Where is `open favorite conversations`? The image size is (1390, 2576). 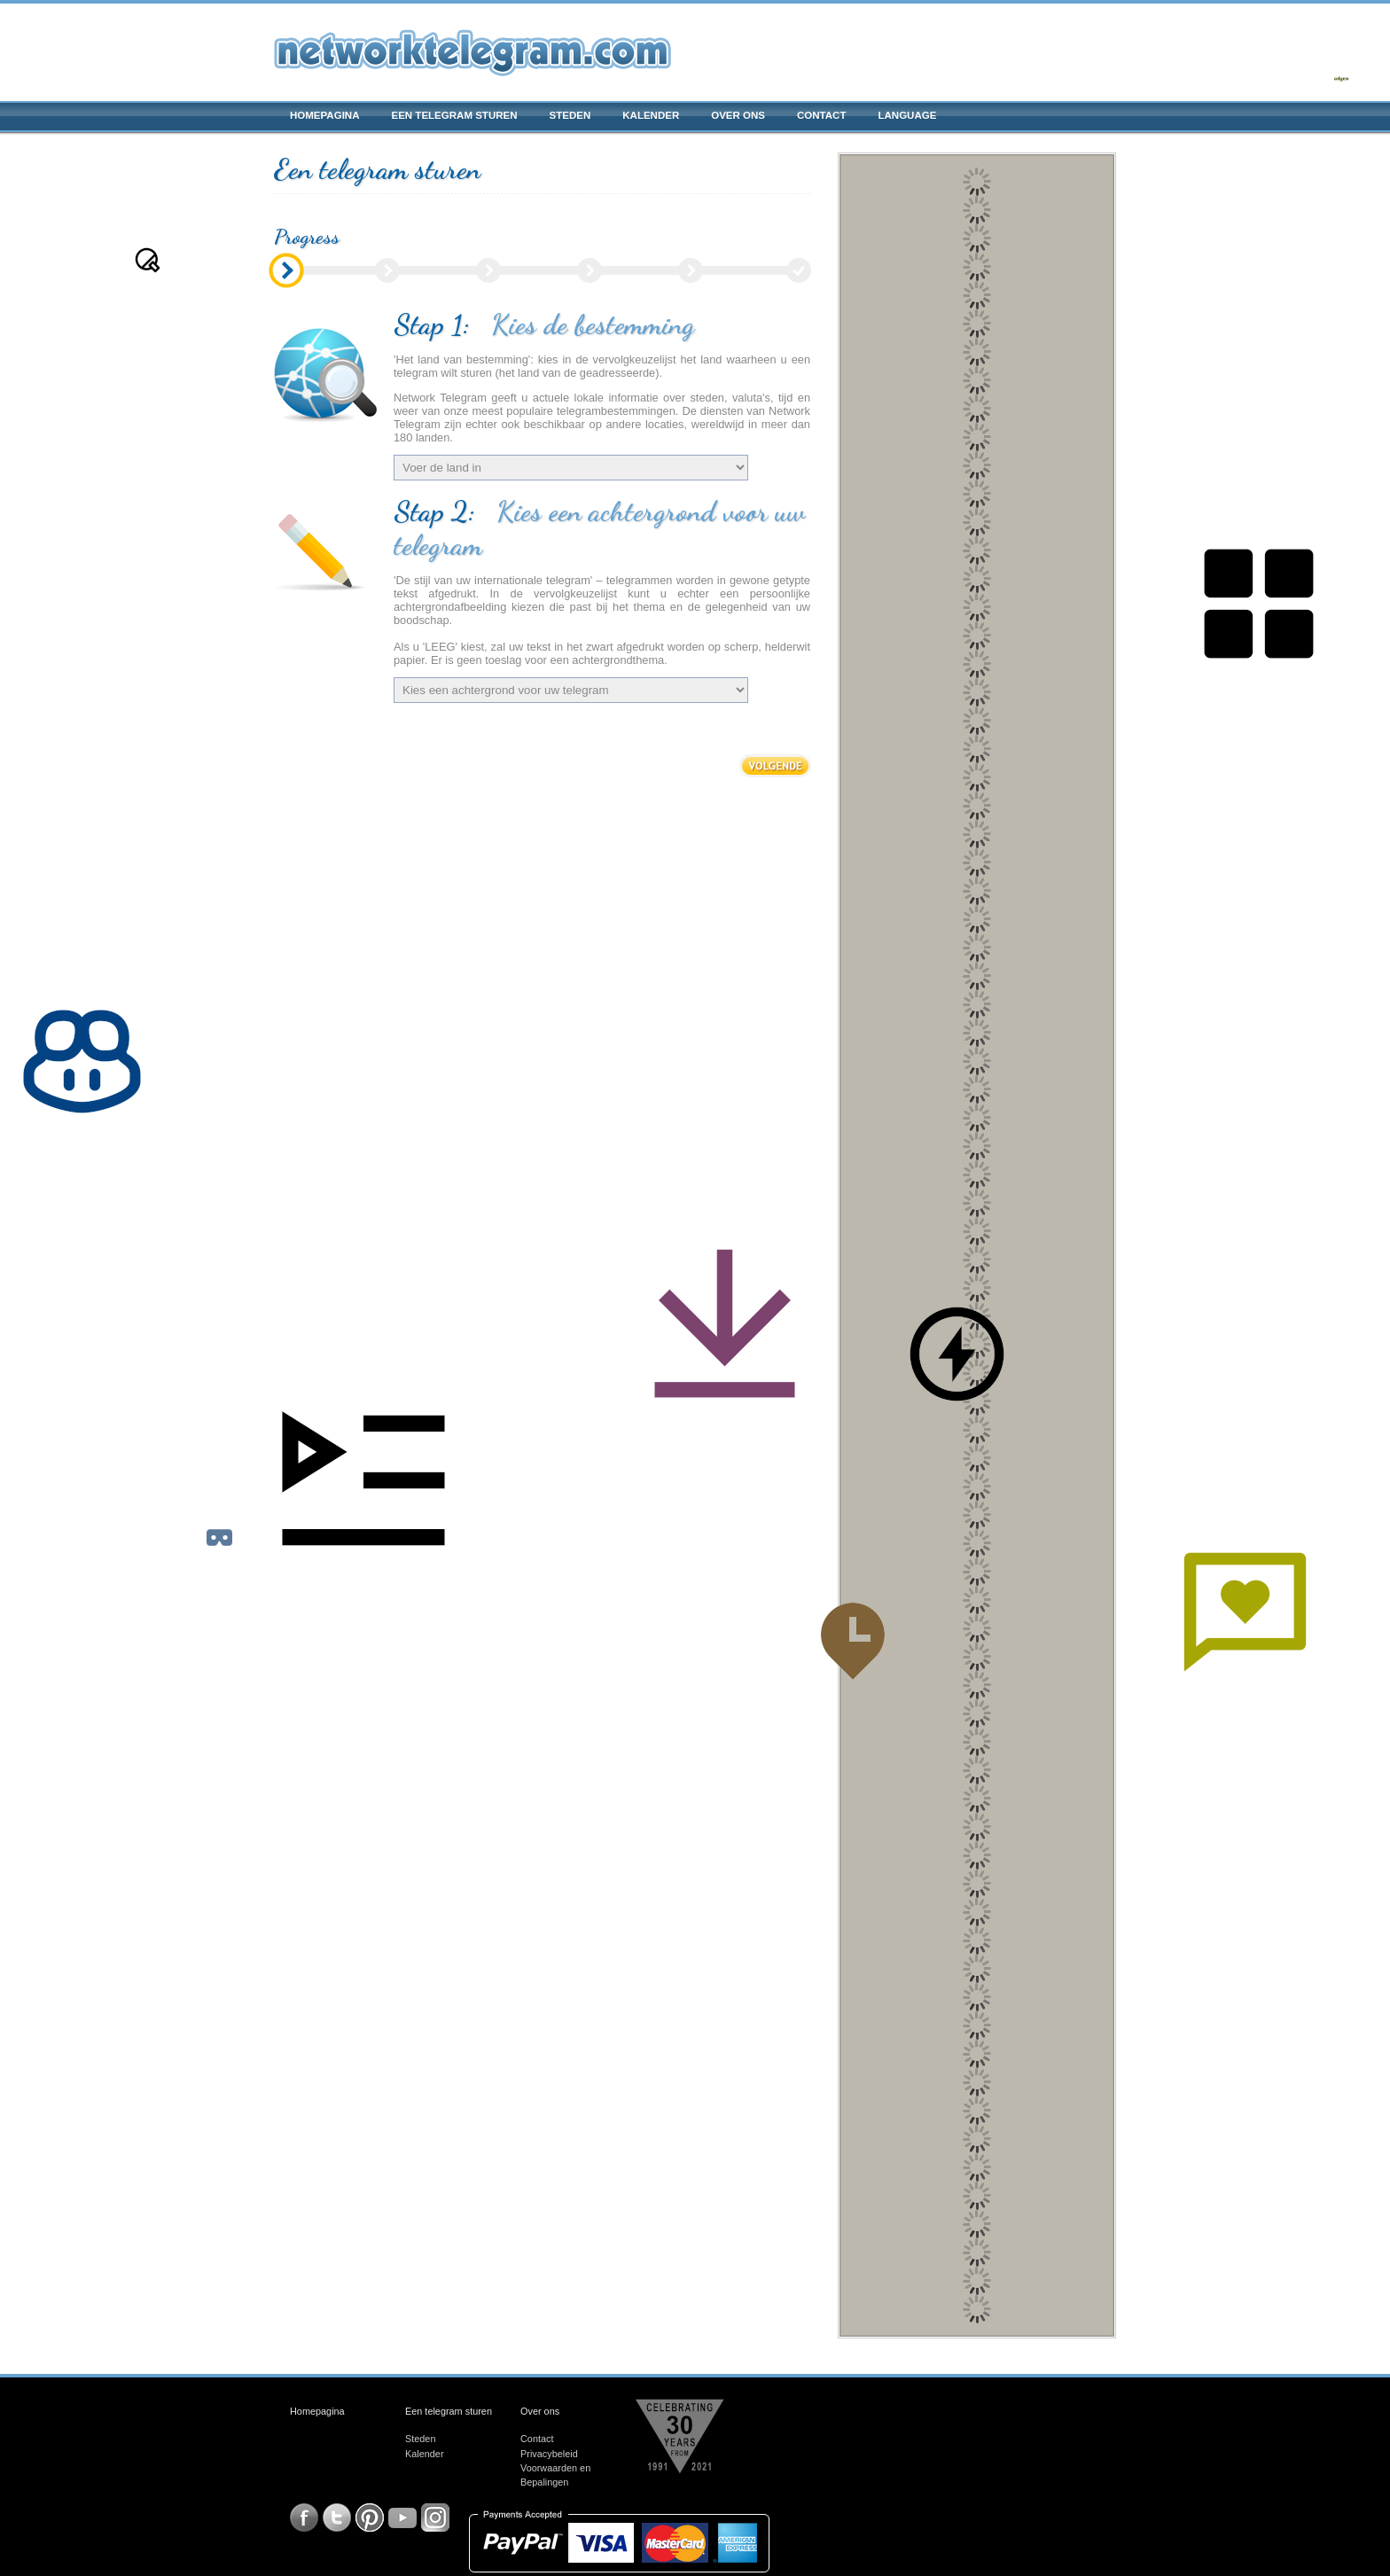 open favorite conversations is located at coordinates (1245, 1607).